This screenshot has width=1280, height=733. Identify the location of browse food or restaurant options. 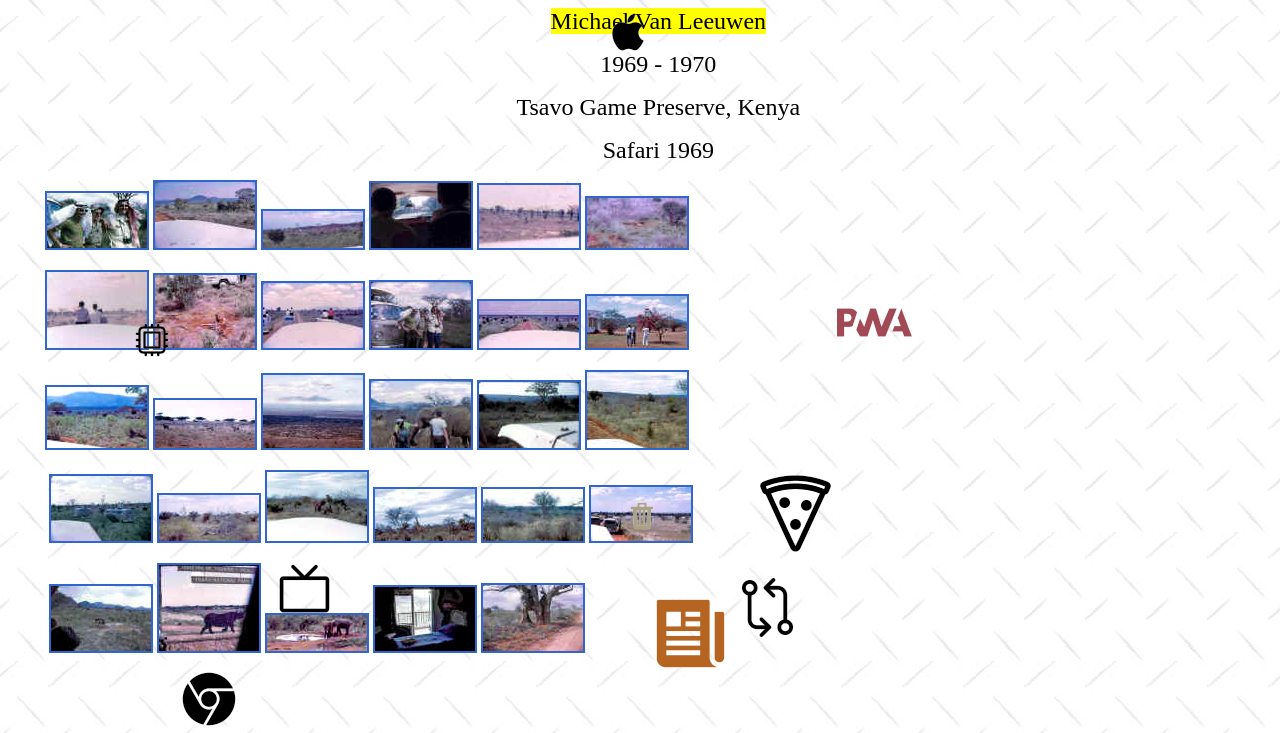
(795, 513).